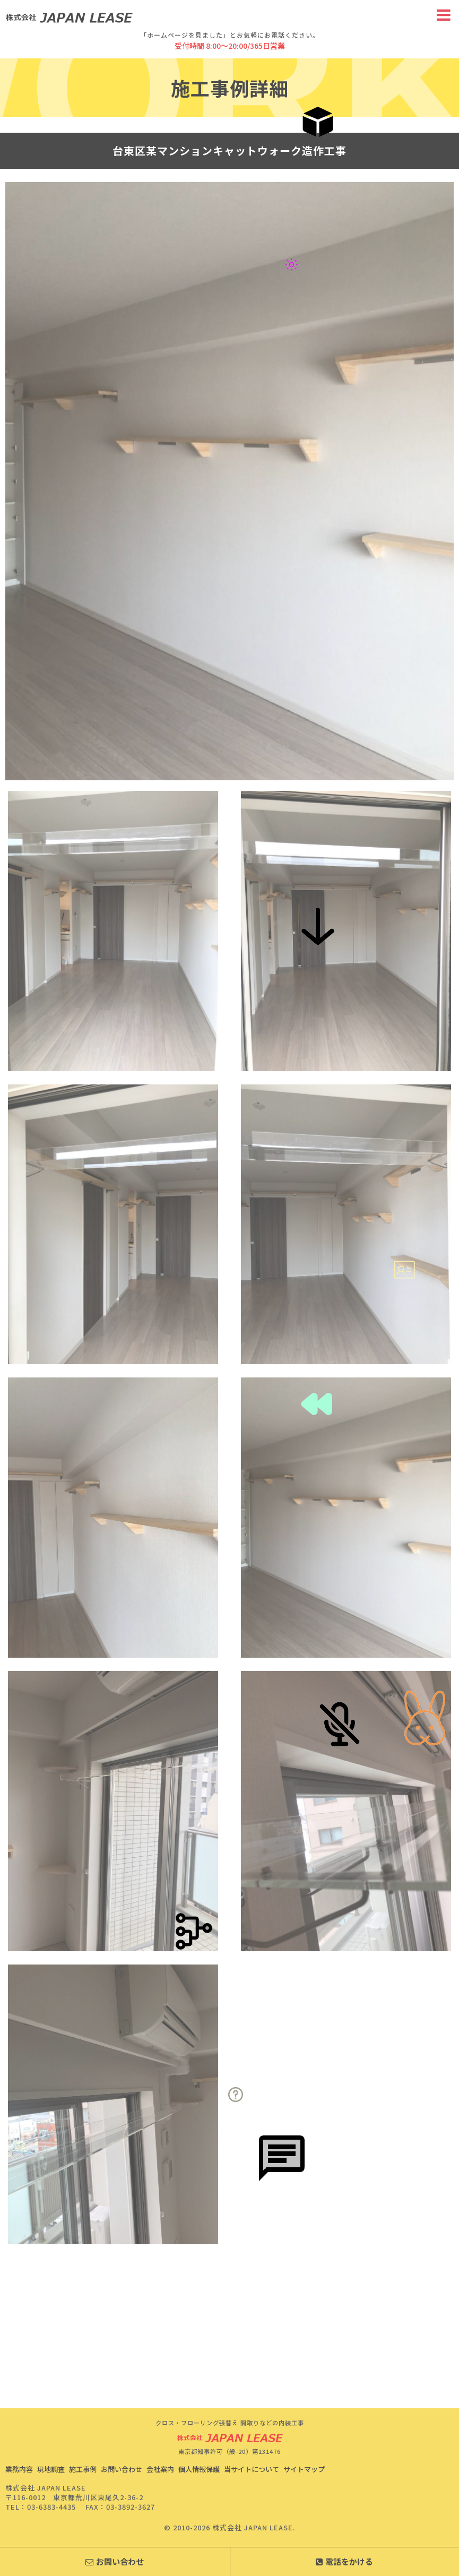 The image size is (459, 2576). What do you see at coordinates (291, 264) in the screenshot?
I see `switch to light mode` at bounding box center [291, 264].